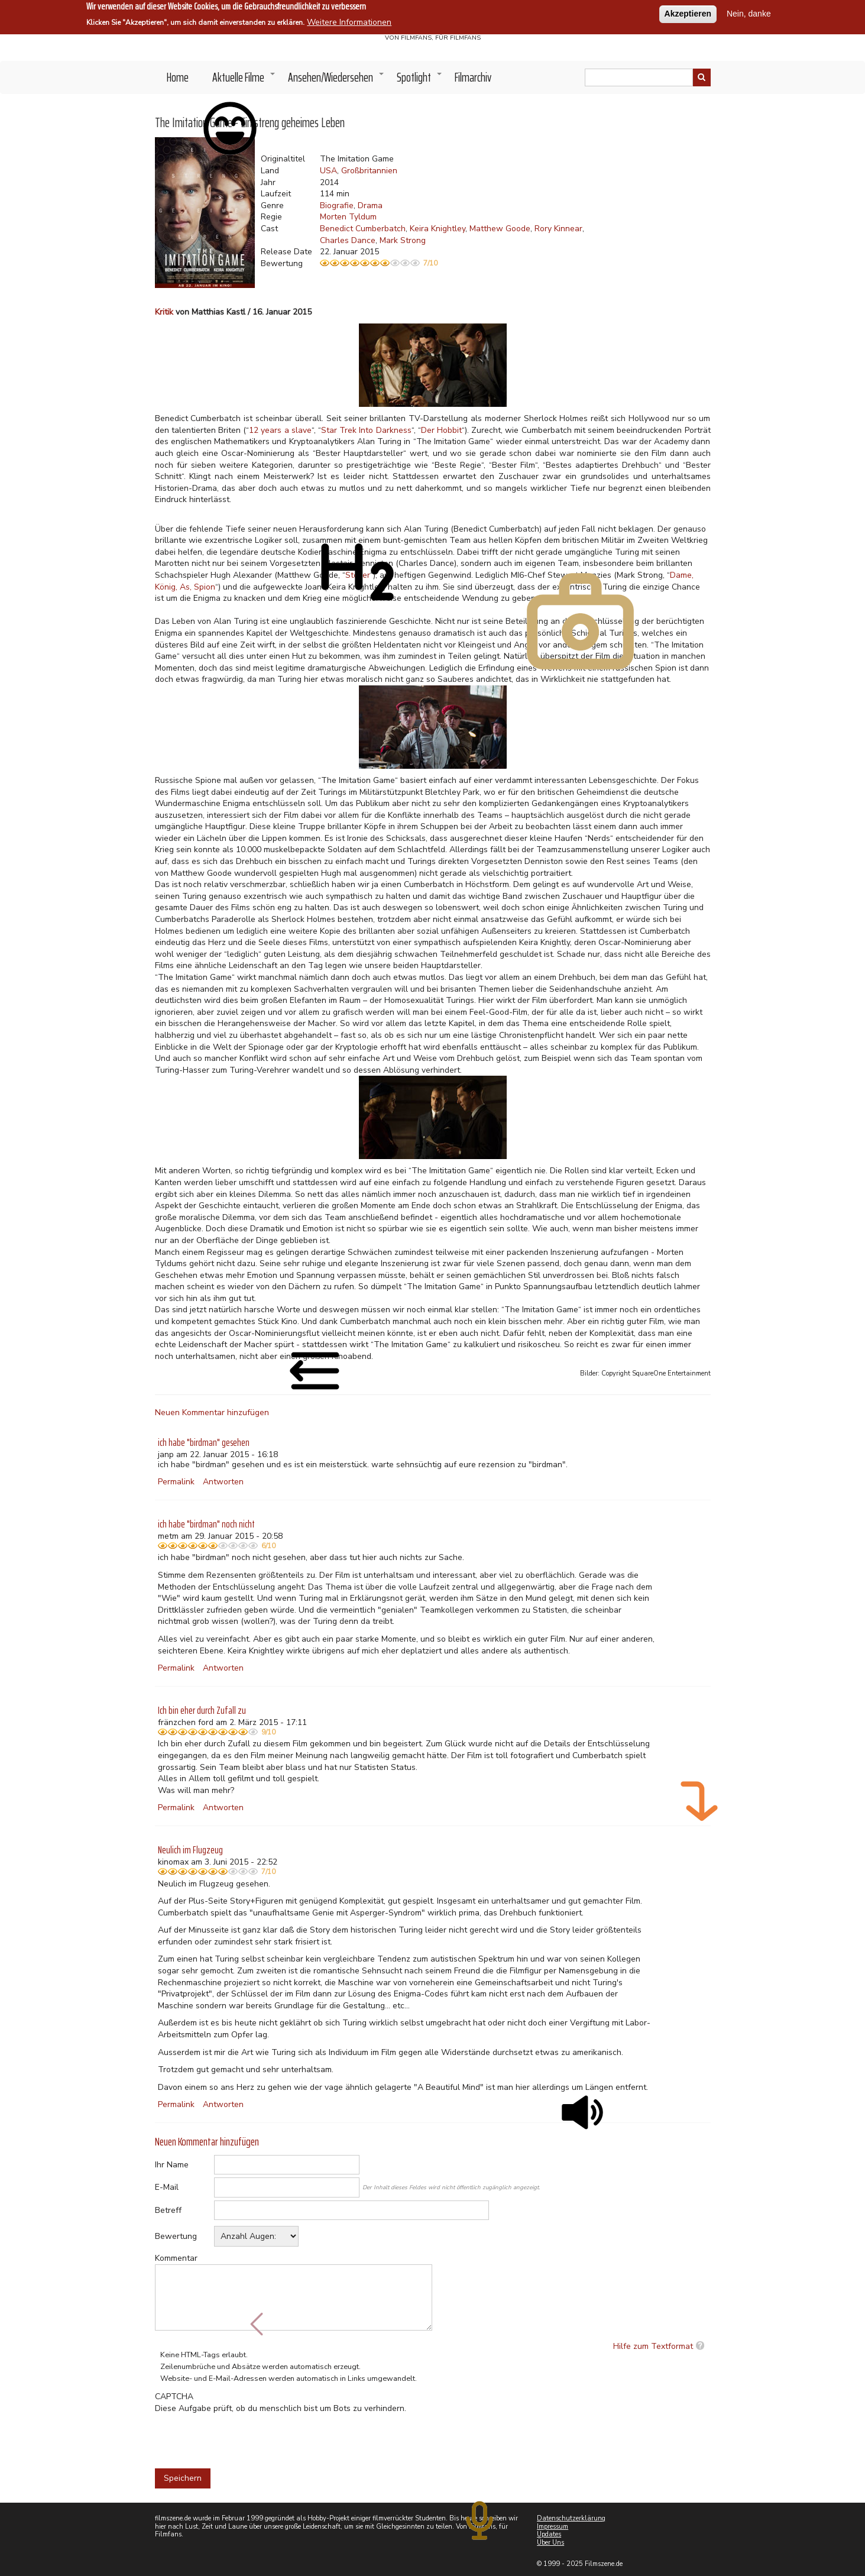  Describe the element at coordinates (580, 621) in the screenshot. I see `open camera to take a photo` at that location.